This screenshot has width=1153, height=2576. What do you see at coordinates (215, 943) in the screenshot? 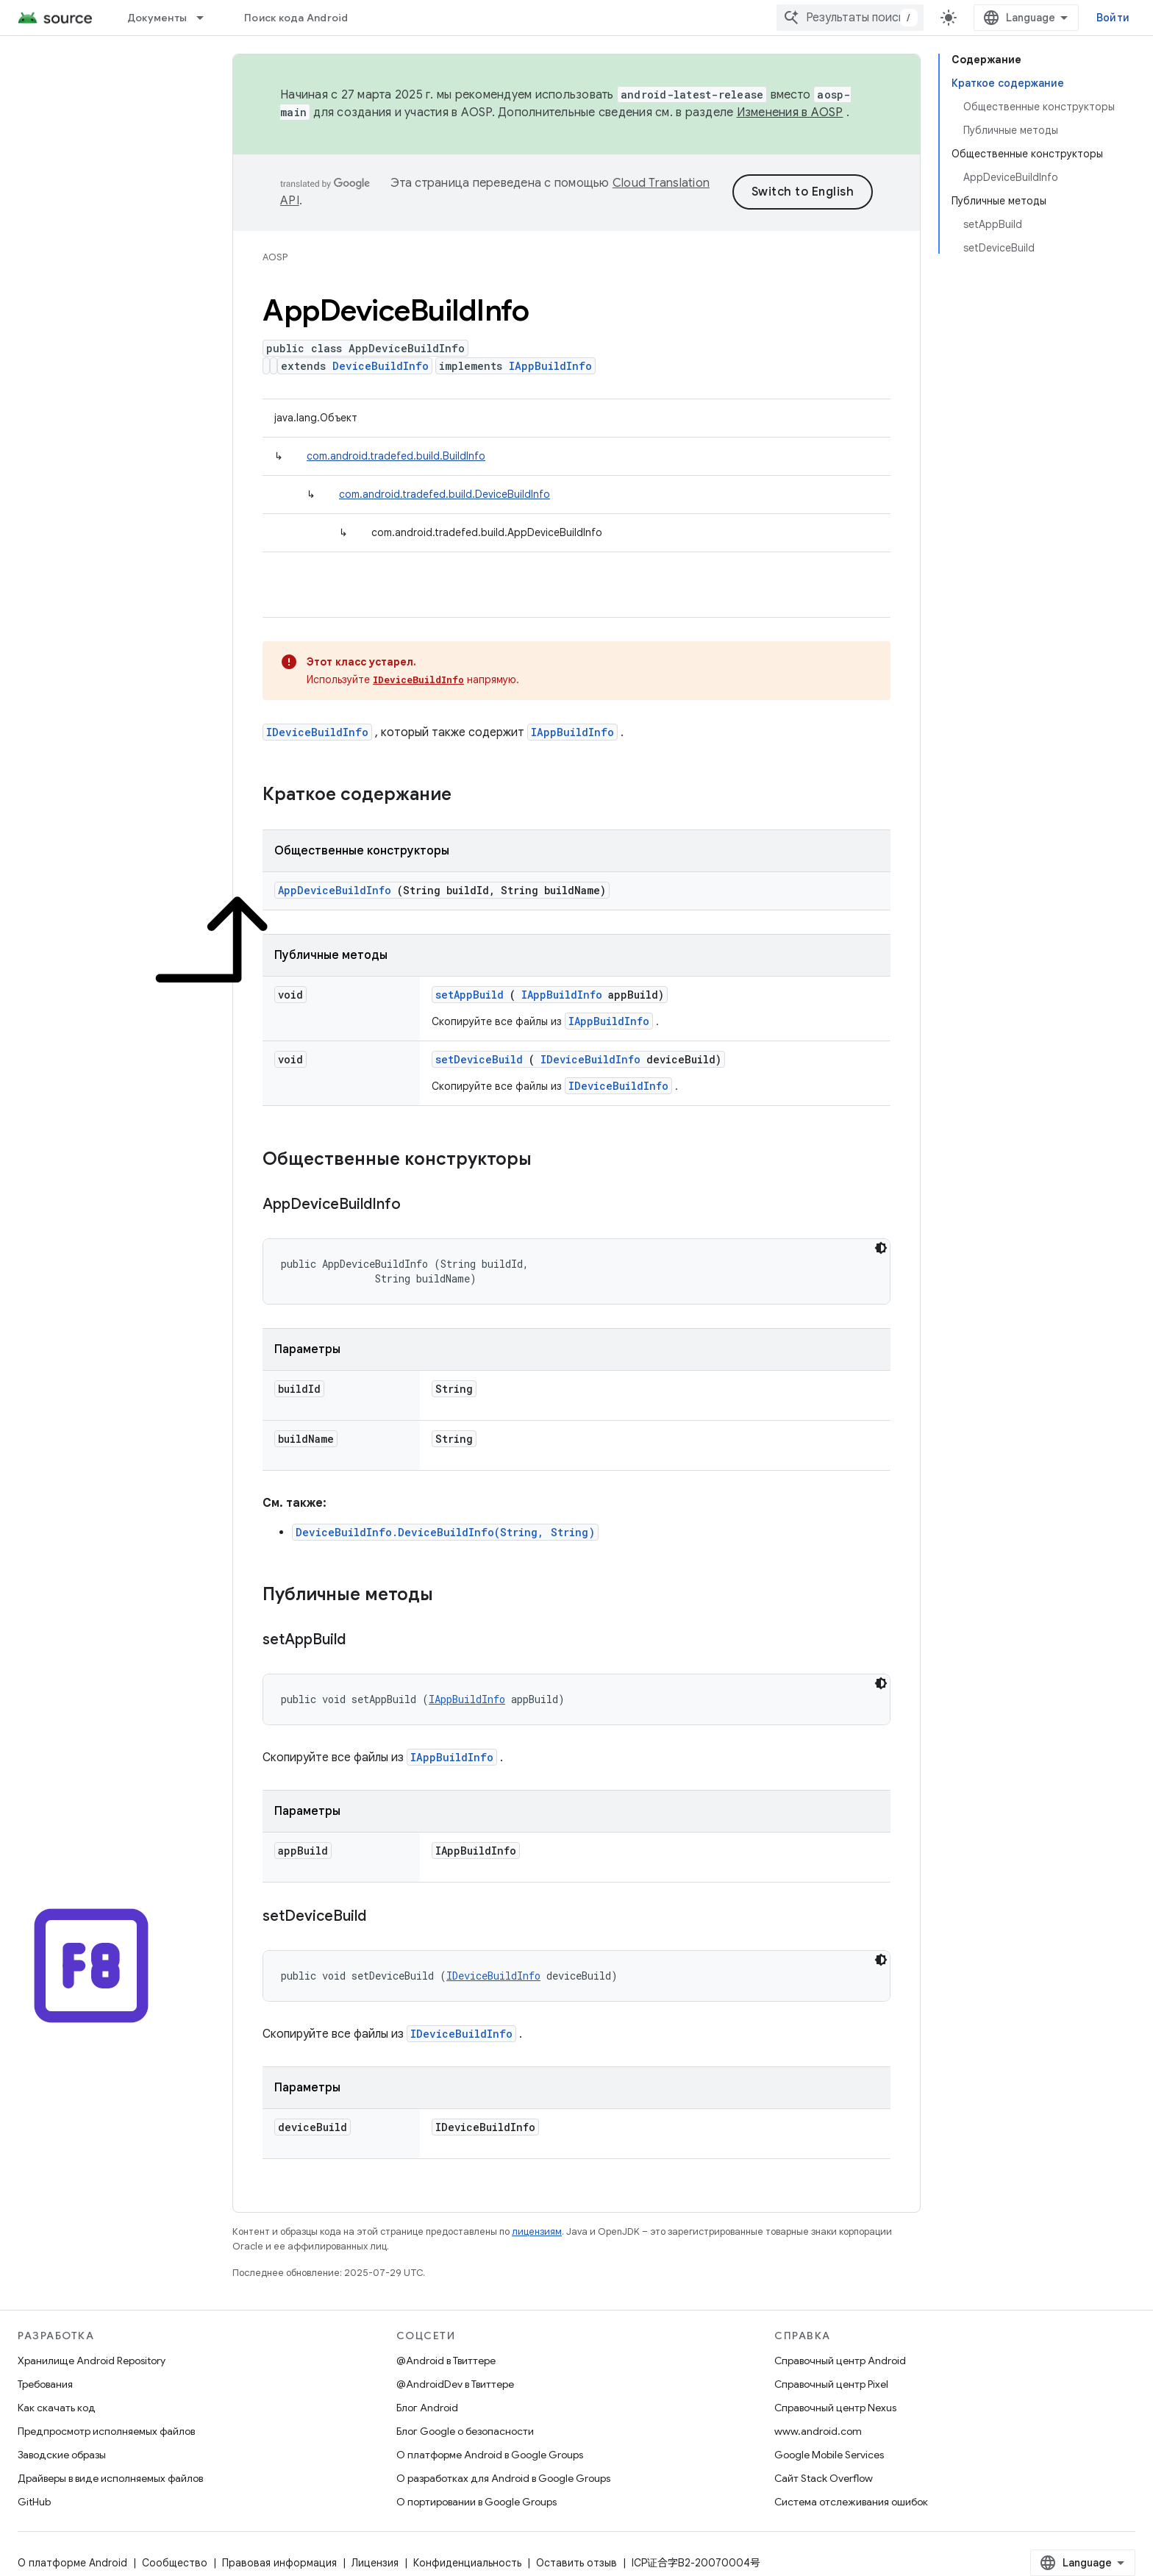
I see `turn right then continue forward` at bounding box center [215, 943].